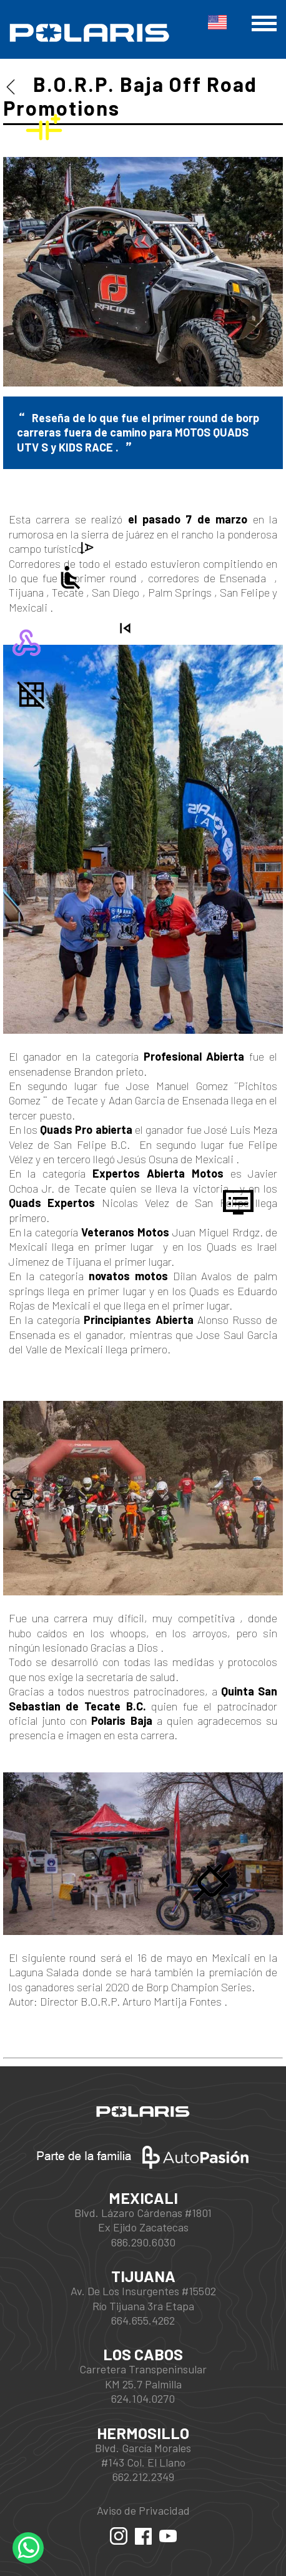 The width and height of the screenshot is (286, 2576). Describe the element at coordinates (238, 1202) in the screenshot. I see `access DVR or recorded content` at that location.